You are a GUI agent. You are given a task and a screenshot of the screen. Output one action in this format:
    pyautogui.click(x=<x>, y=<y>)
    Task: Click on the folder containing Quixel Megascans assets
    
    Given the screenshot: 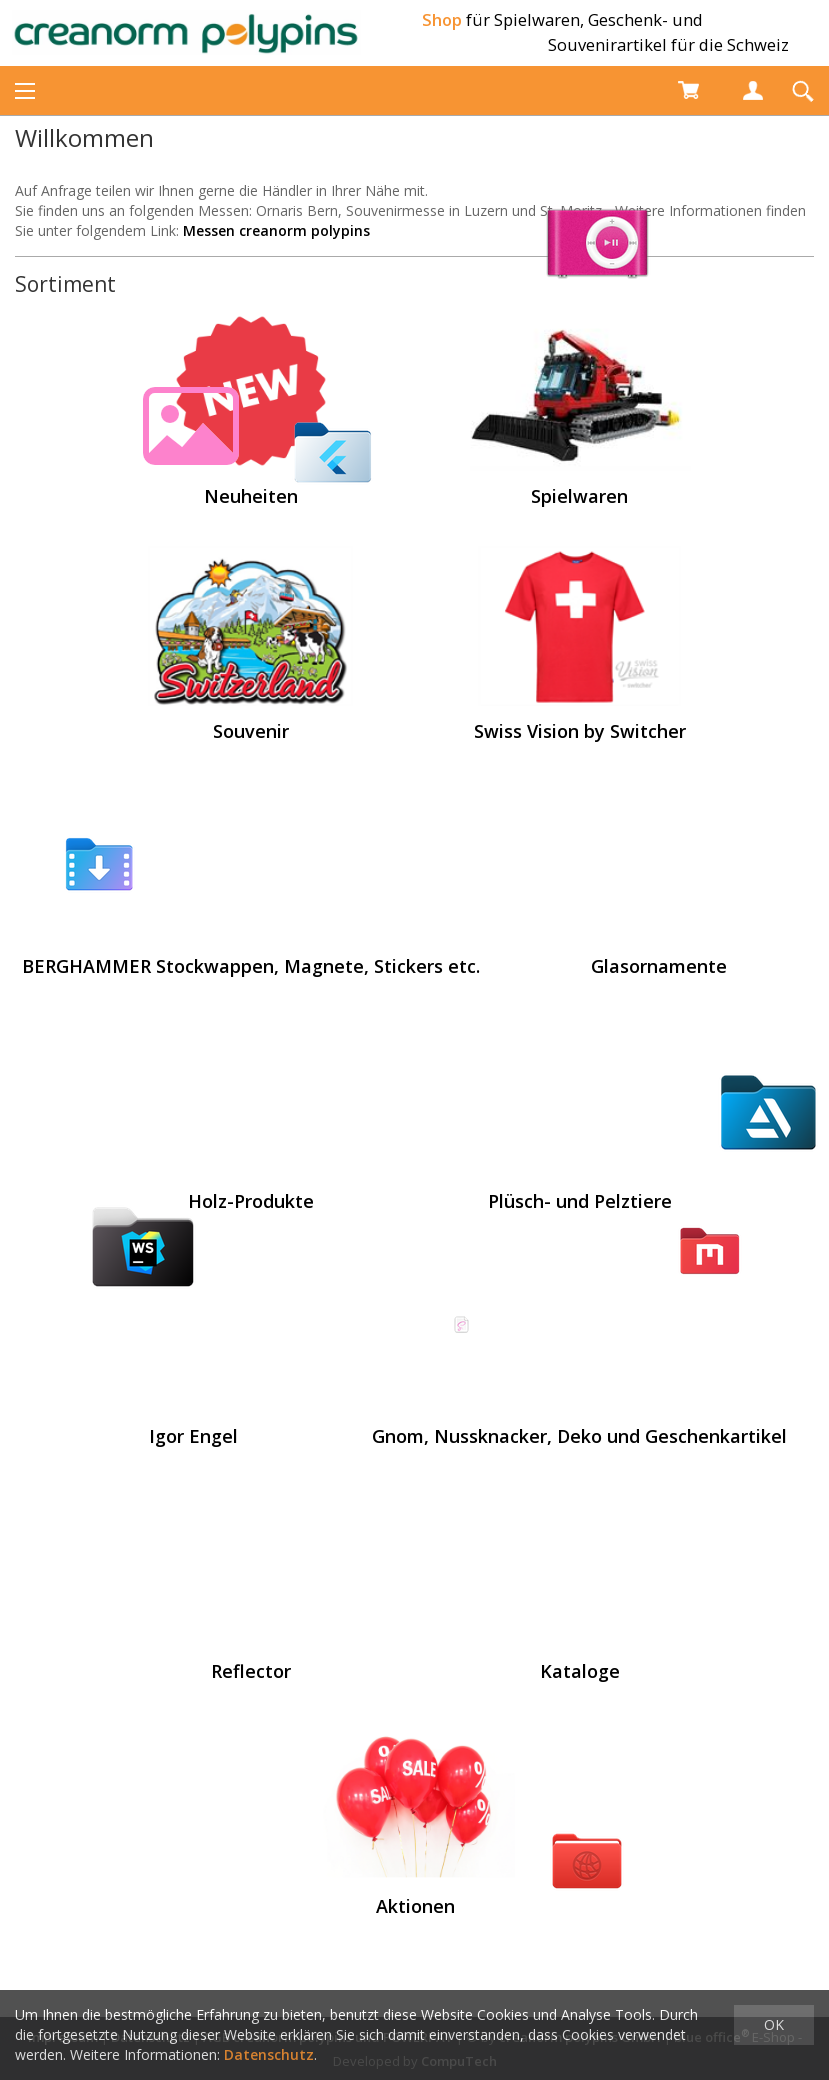 What is the action you would take?
    pyautogui.click(x=709, y=1252)
    